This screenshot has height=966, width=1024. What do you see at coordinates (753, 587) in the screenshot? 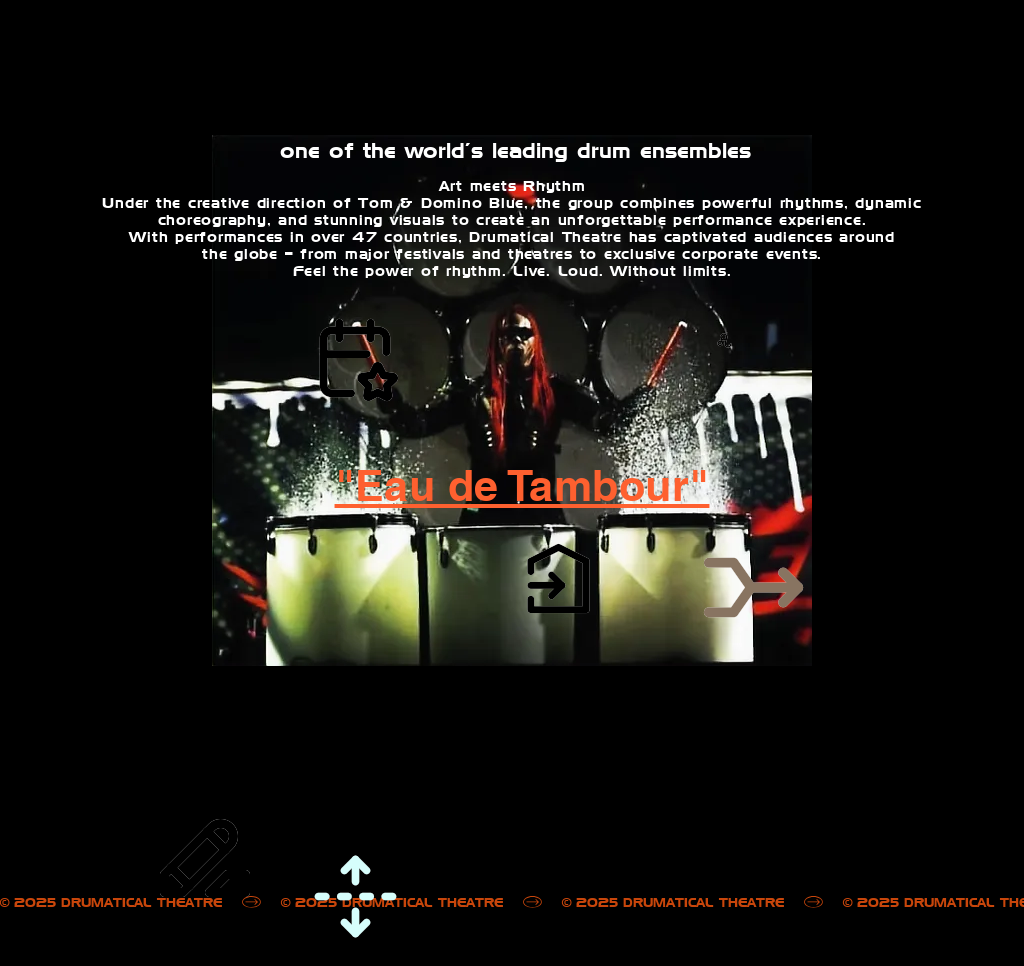
I see `merge or combine selected items` at bounding box center [753, 587].